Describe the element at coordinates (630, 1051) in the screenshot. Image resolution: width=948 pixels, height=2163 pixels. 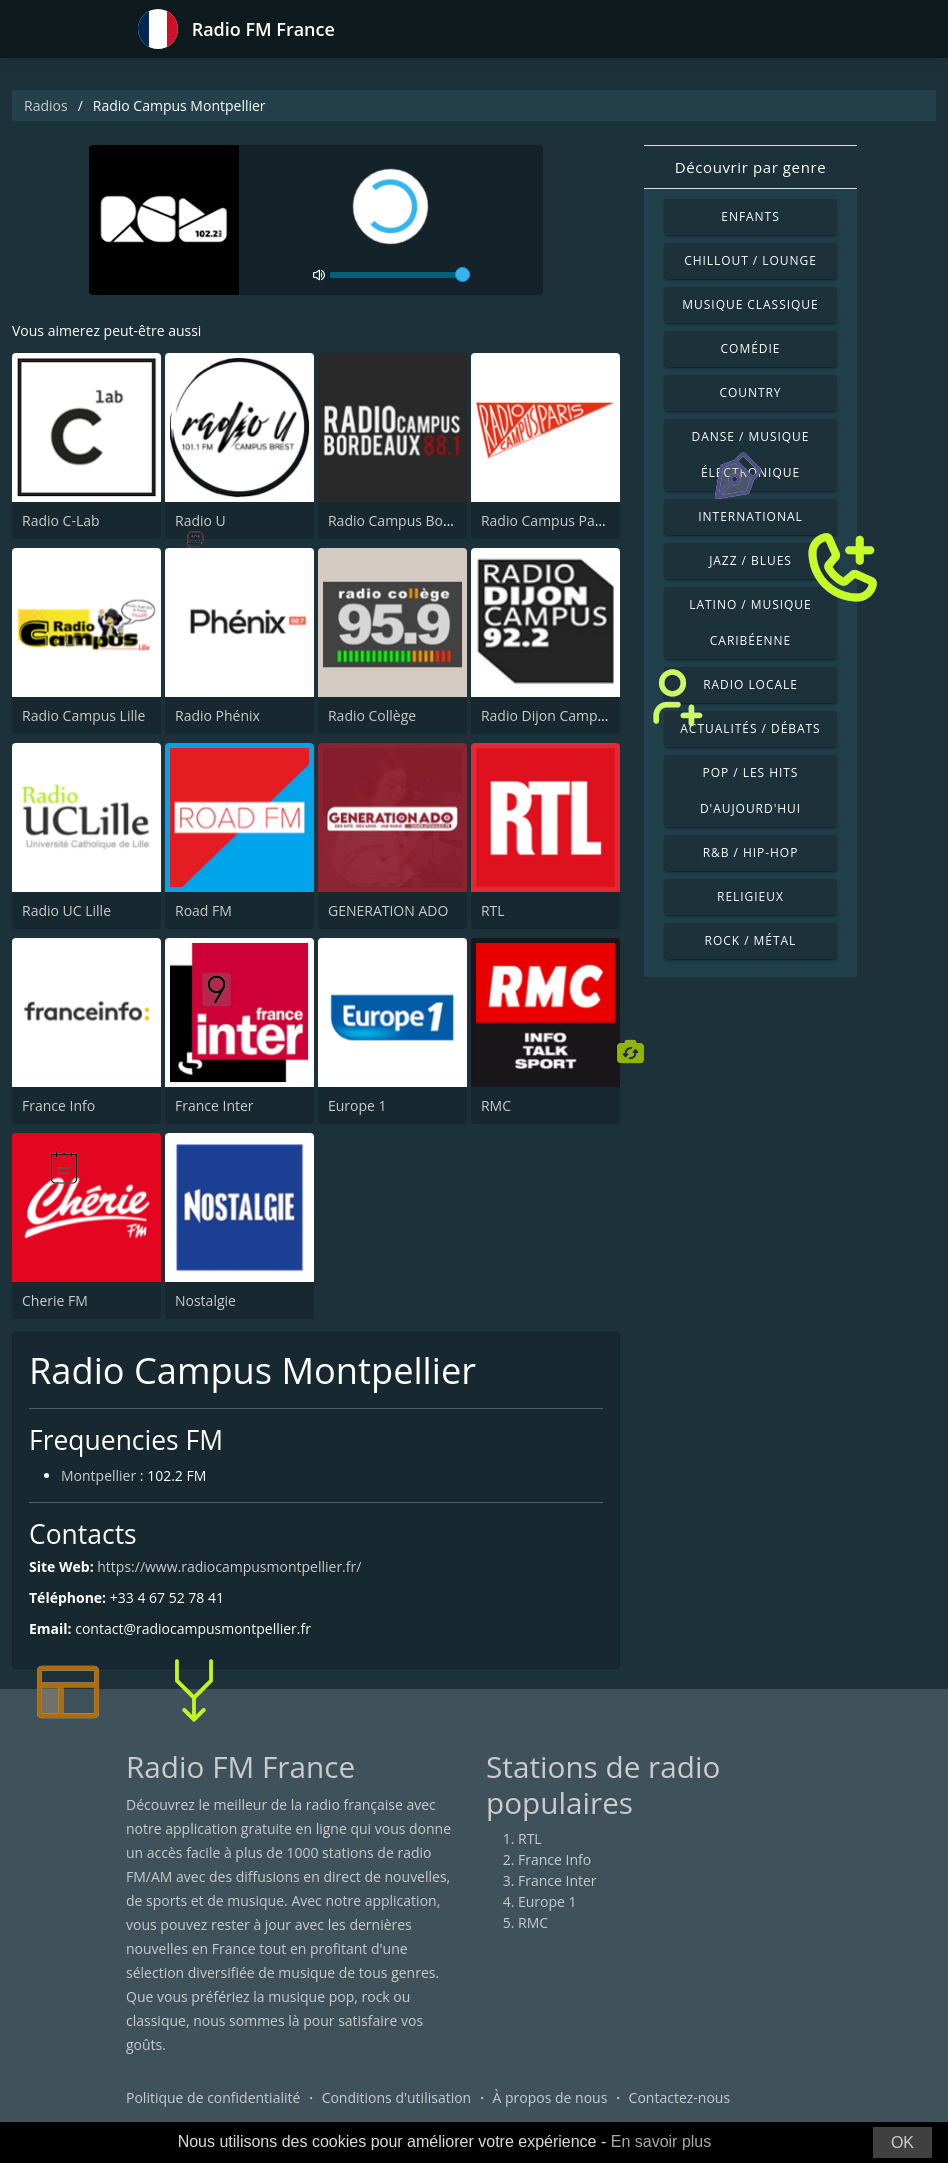
I see `switch between front and rear camera` at that location.